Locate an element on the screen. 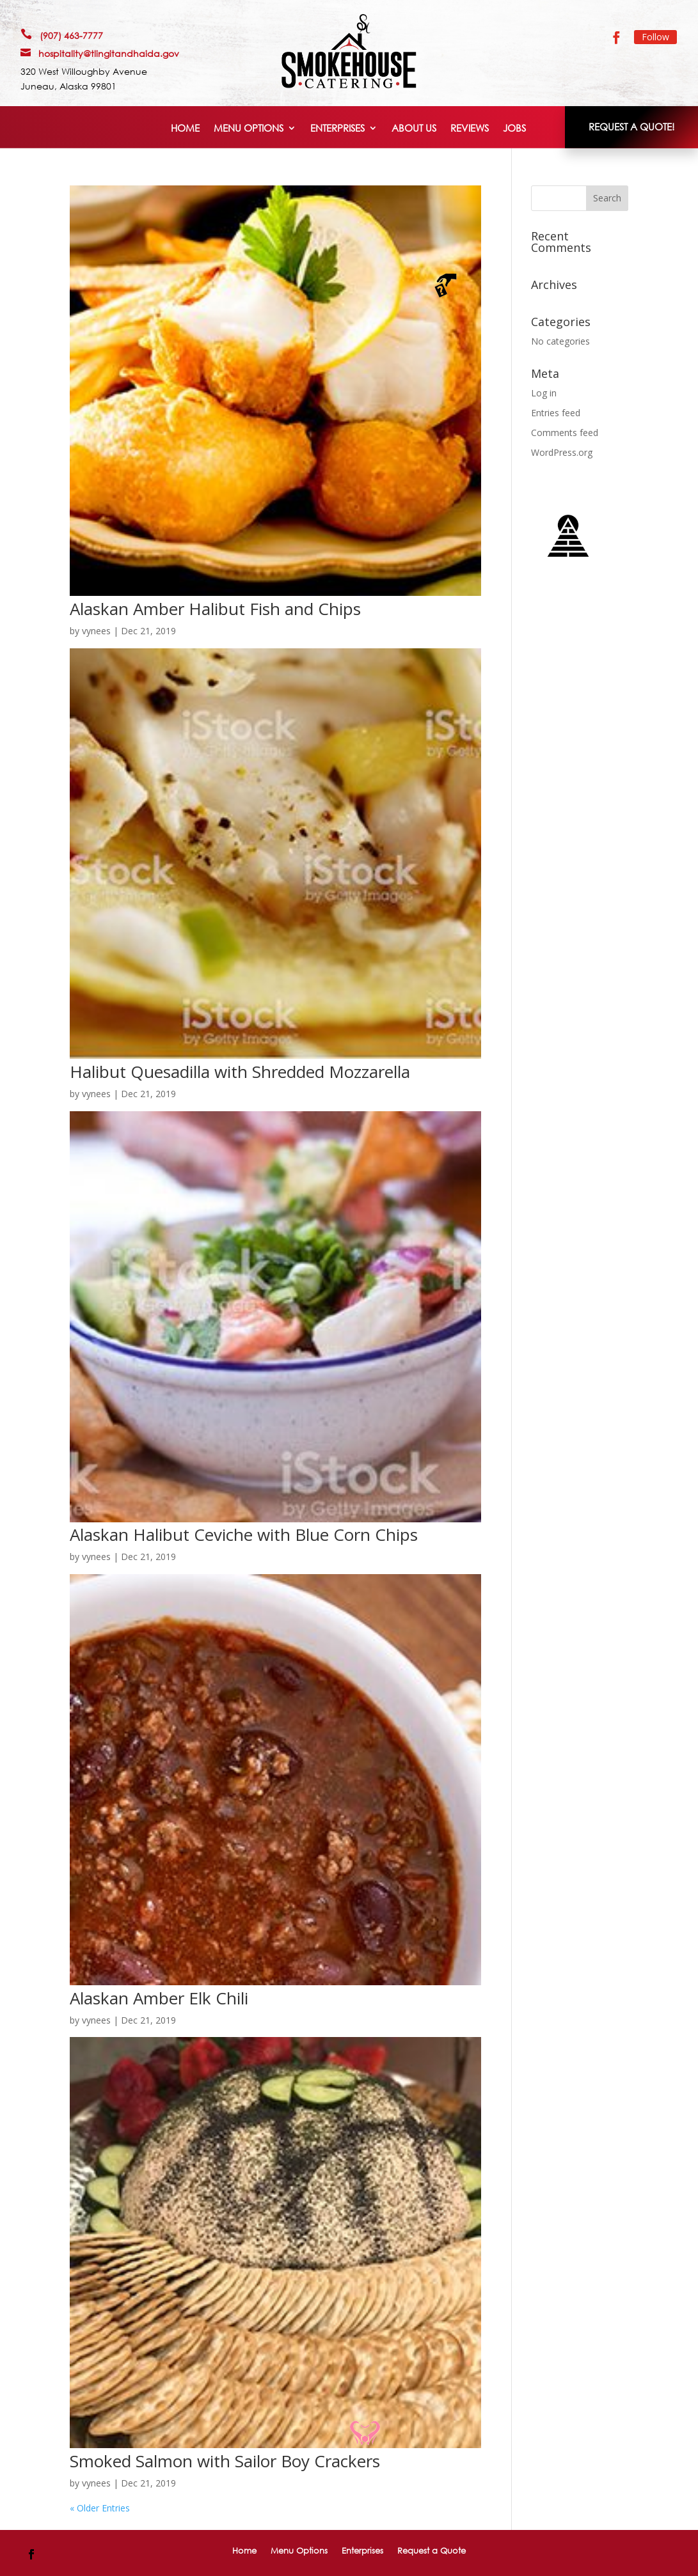 This screenshot has width=698, height=2576. view jewelry or accessories inventory is located at coordinates (365, 2433).